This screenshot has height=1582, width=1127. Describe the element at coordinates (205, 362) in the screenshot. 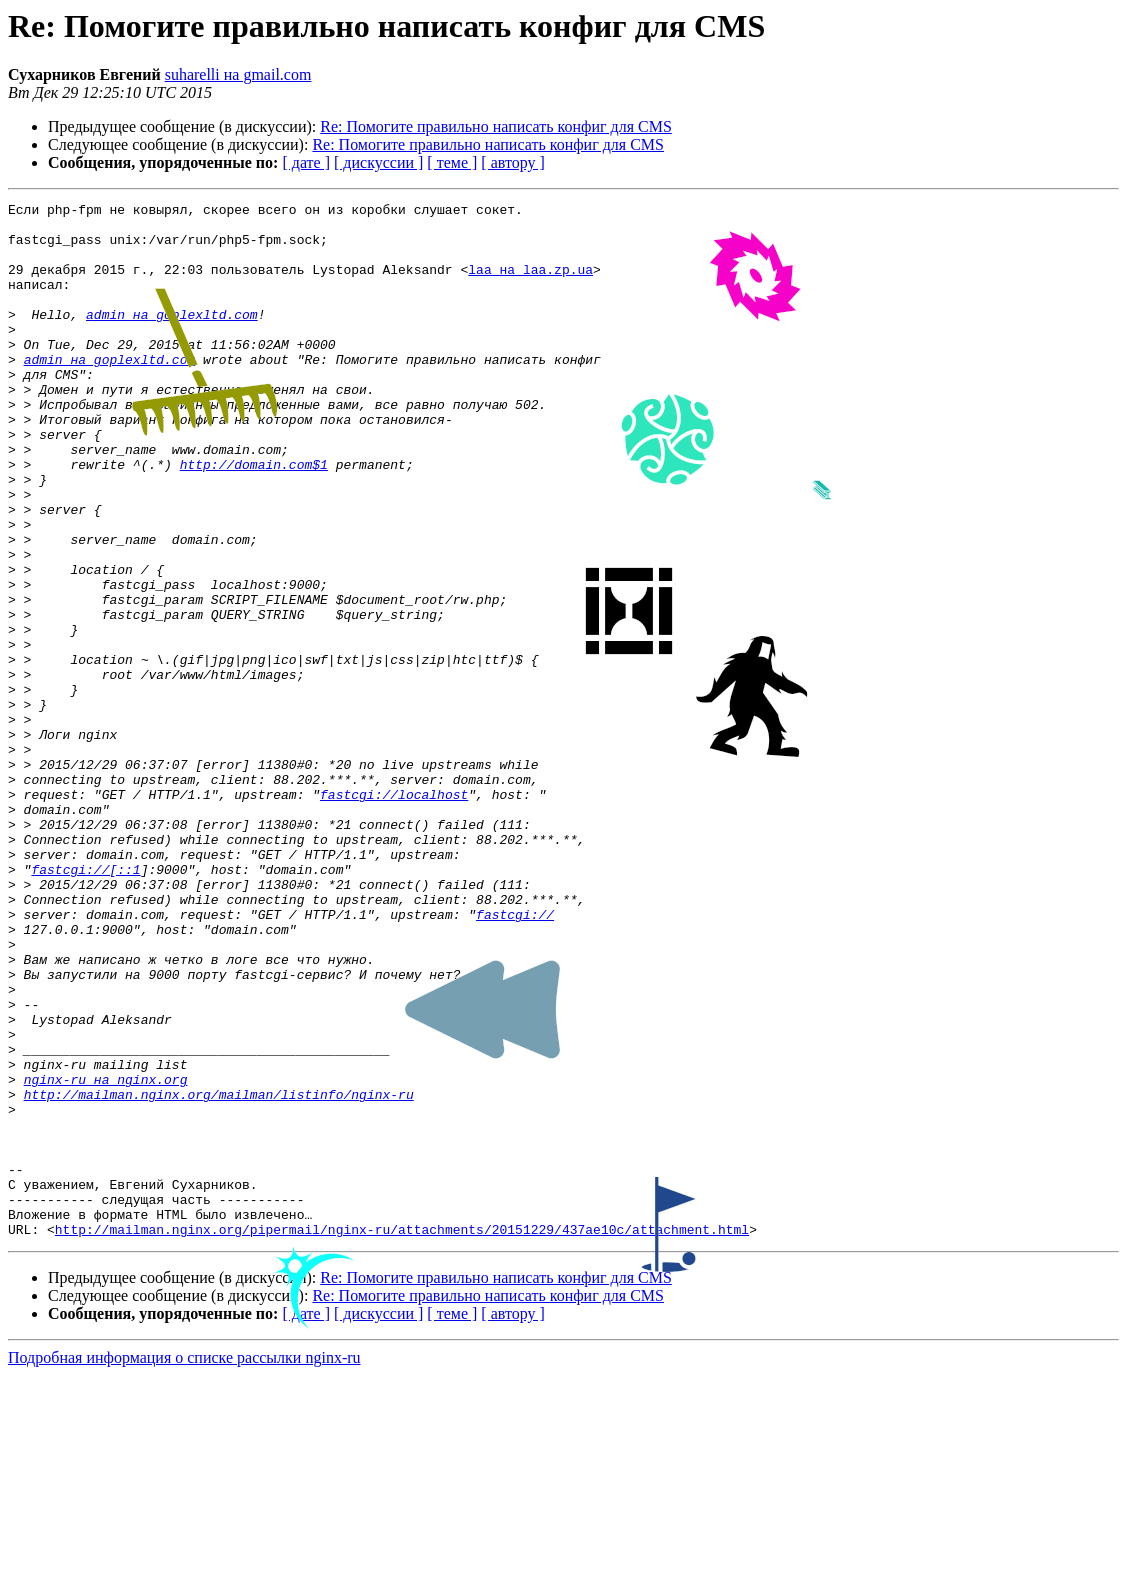

I see `access gardening tools or yard work features` at that location.